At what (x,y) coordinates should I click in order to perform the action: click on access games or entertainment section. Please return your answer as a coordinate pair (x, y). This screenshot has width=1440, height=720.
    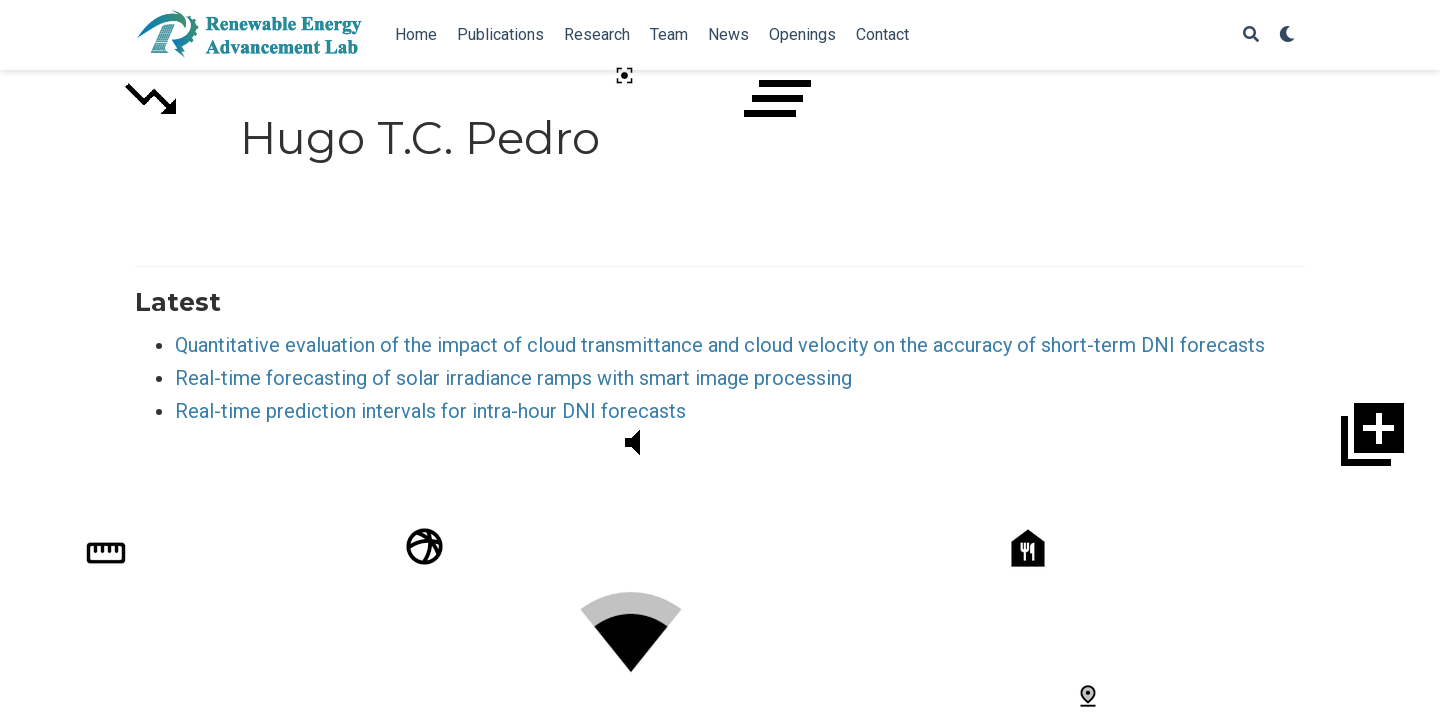
    Looking at the image, I should click on (424, 546).